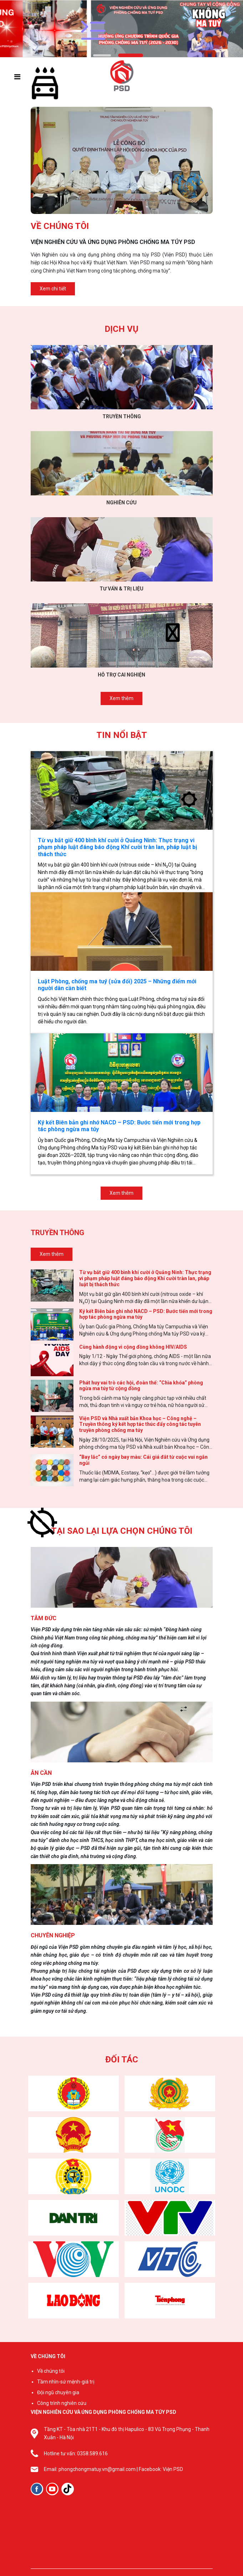 This screenshot has height=2576, width=243. Describe the element at coordinates (173, 633) in the screenshot. I see `indicates a missing or undefined glyph` at that location.